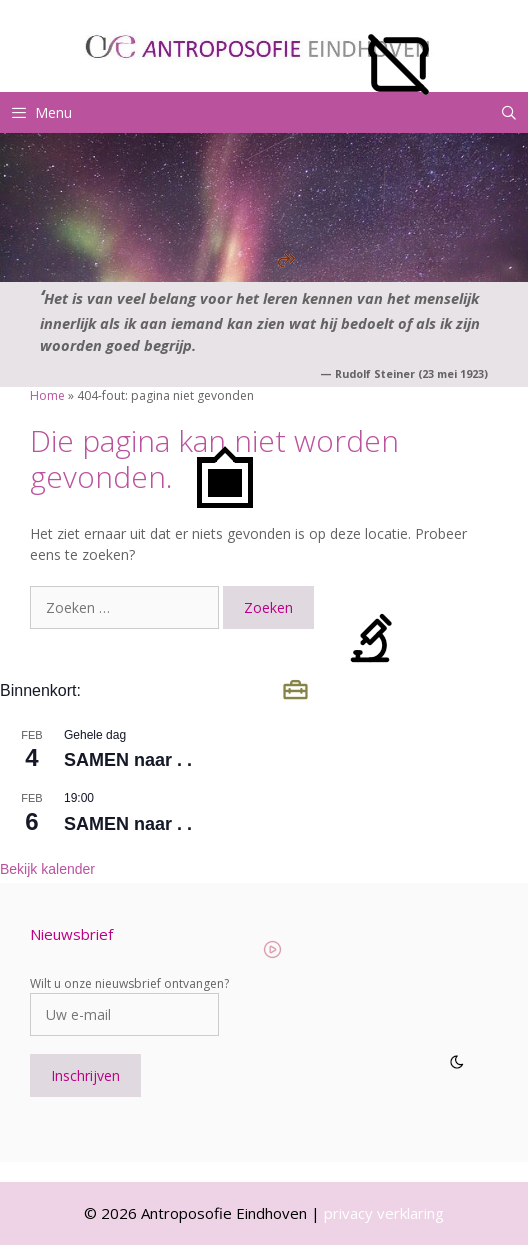  Describe the element at coordinates (398, 64) in the screenshot. I see `indicates gluten-free or bread-free option` at that location.